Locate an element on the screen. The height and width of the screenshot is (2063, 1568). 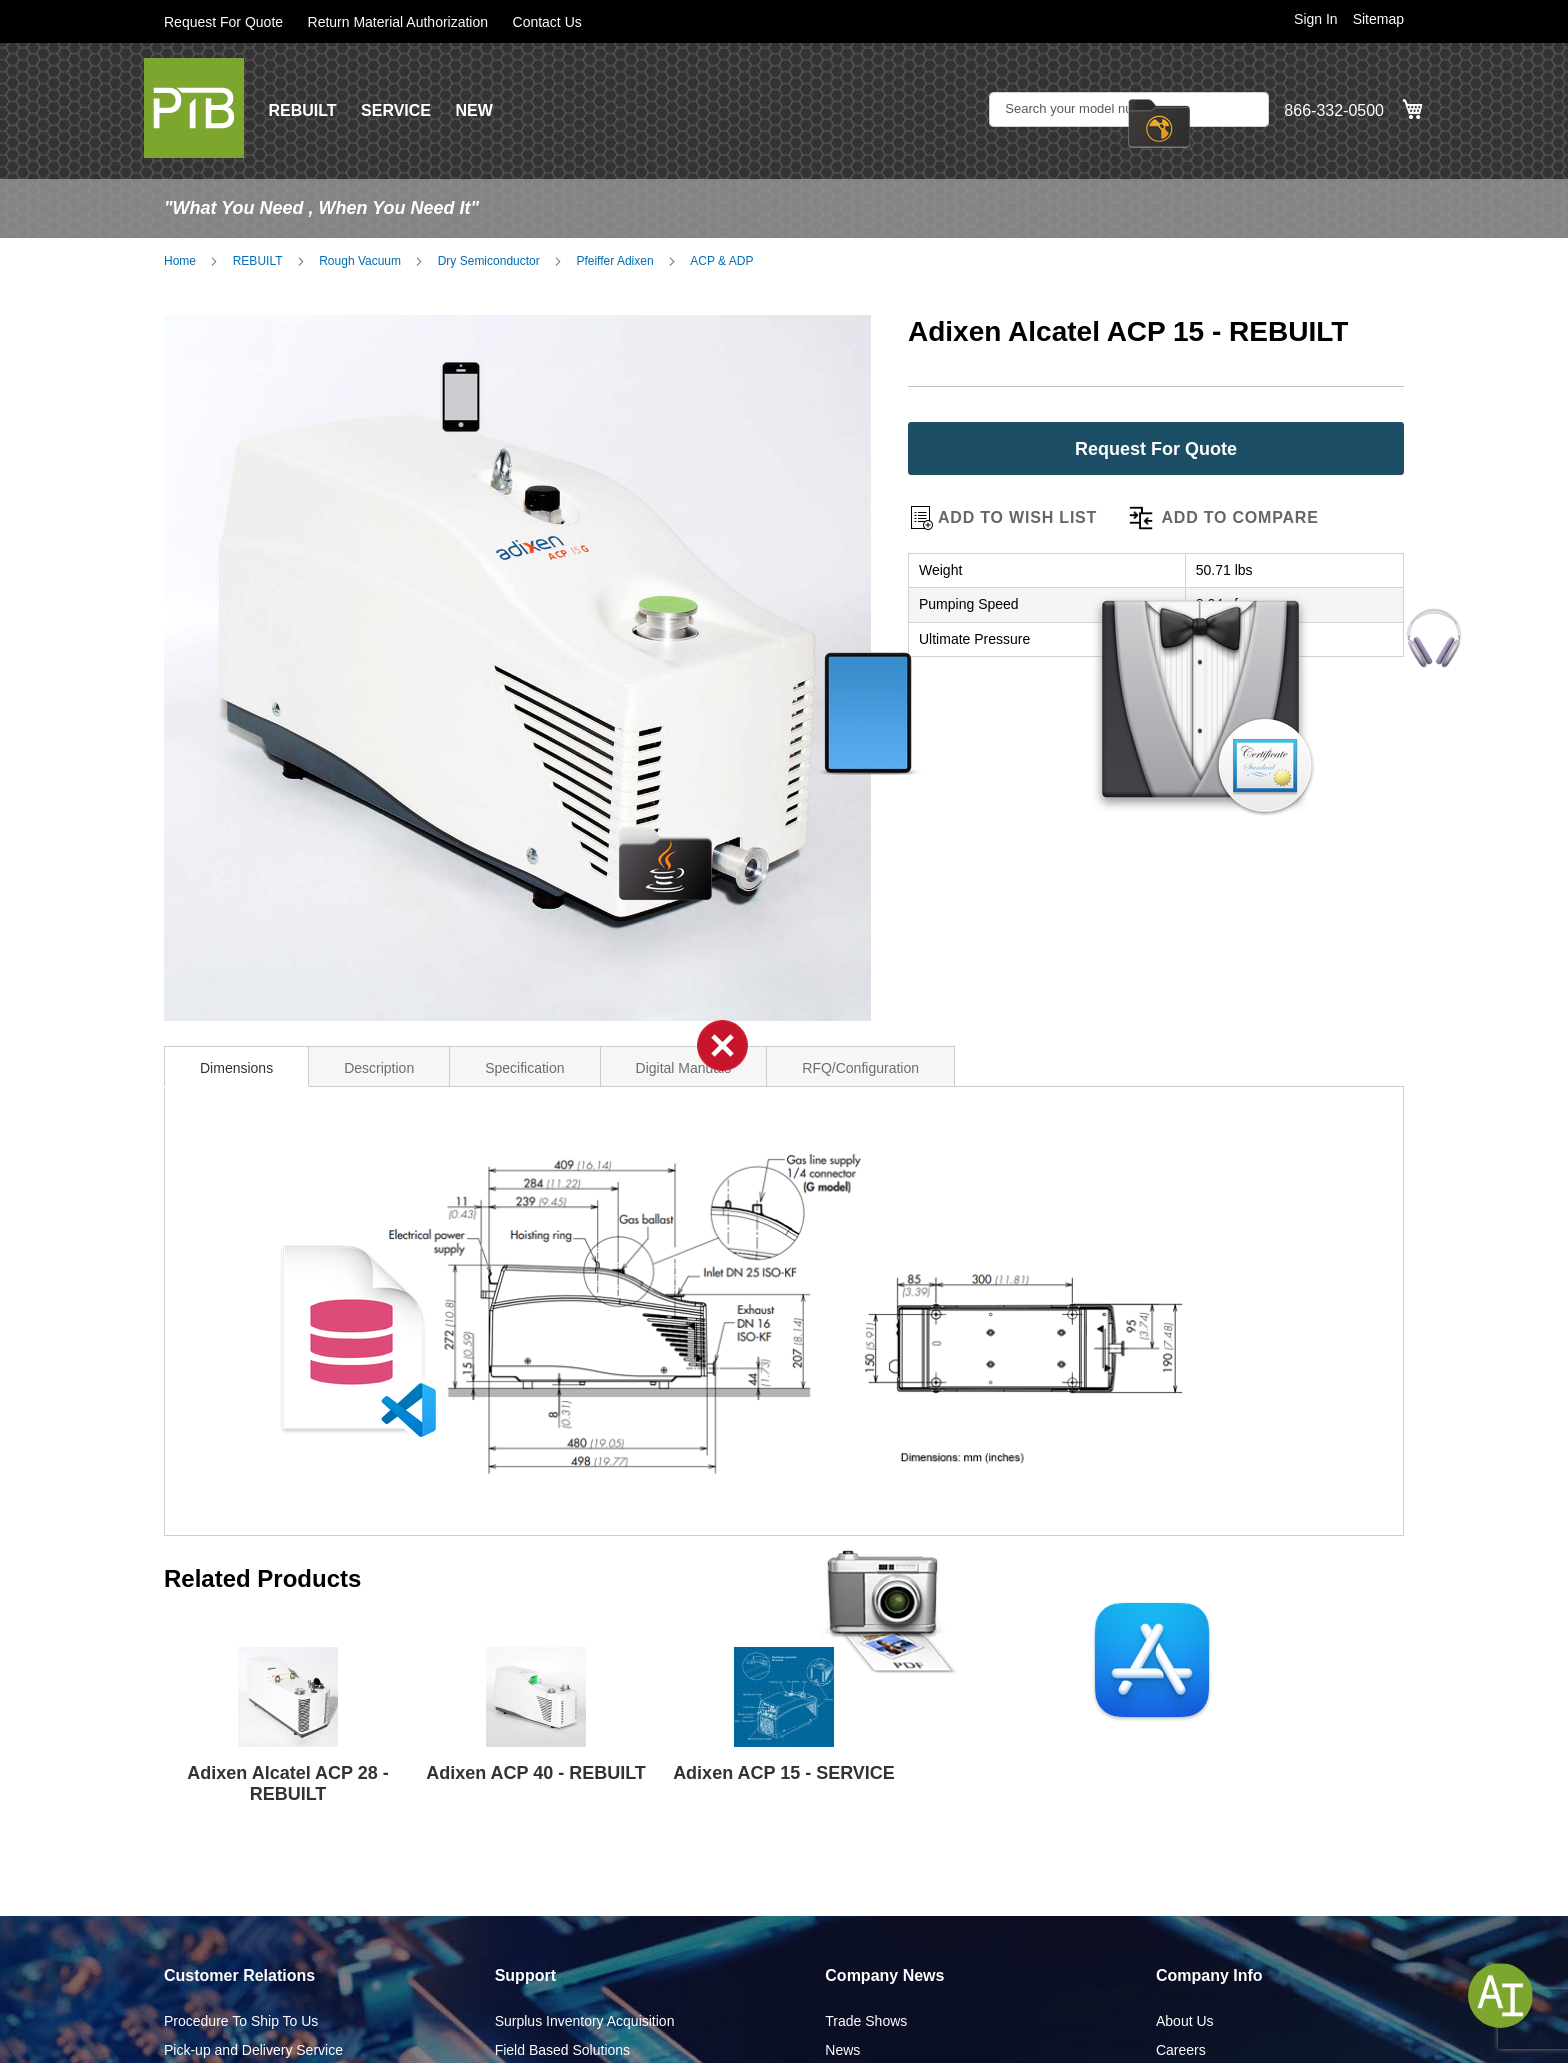
folder containing nuke compositing software project files is located at coordinates (1159, 125).